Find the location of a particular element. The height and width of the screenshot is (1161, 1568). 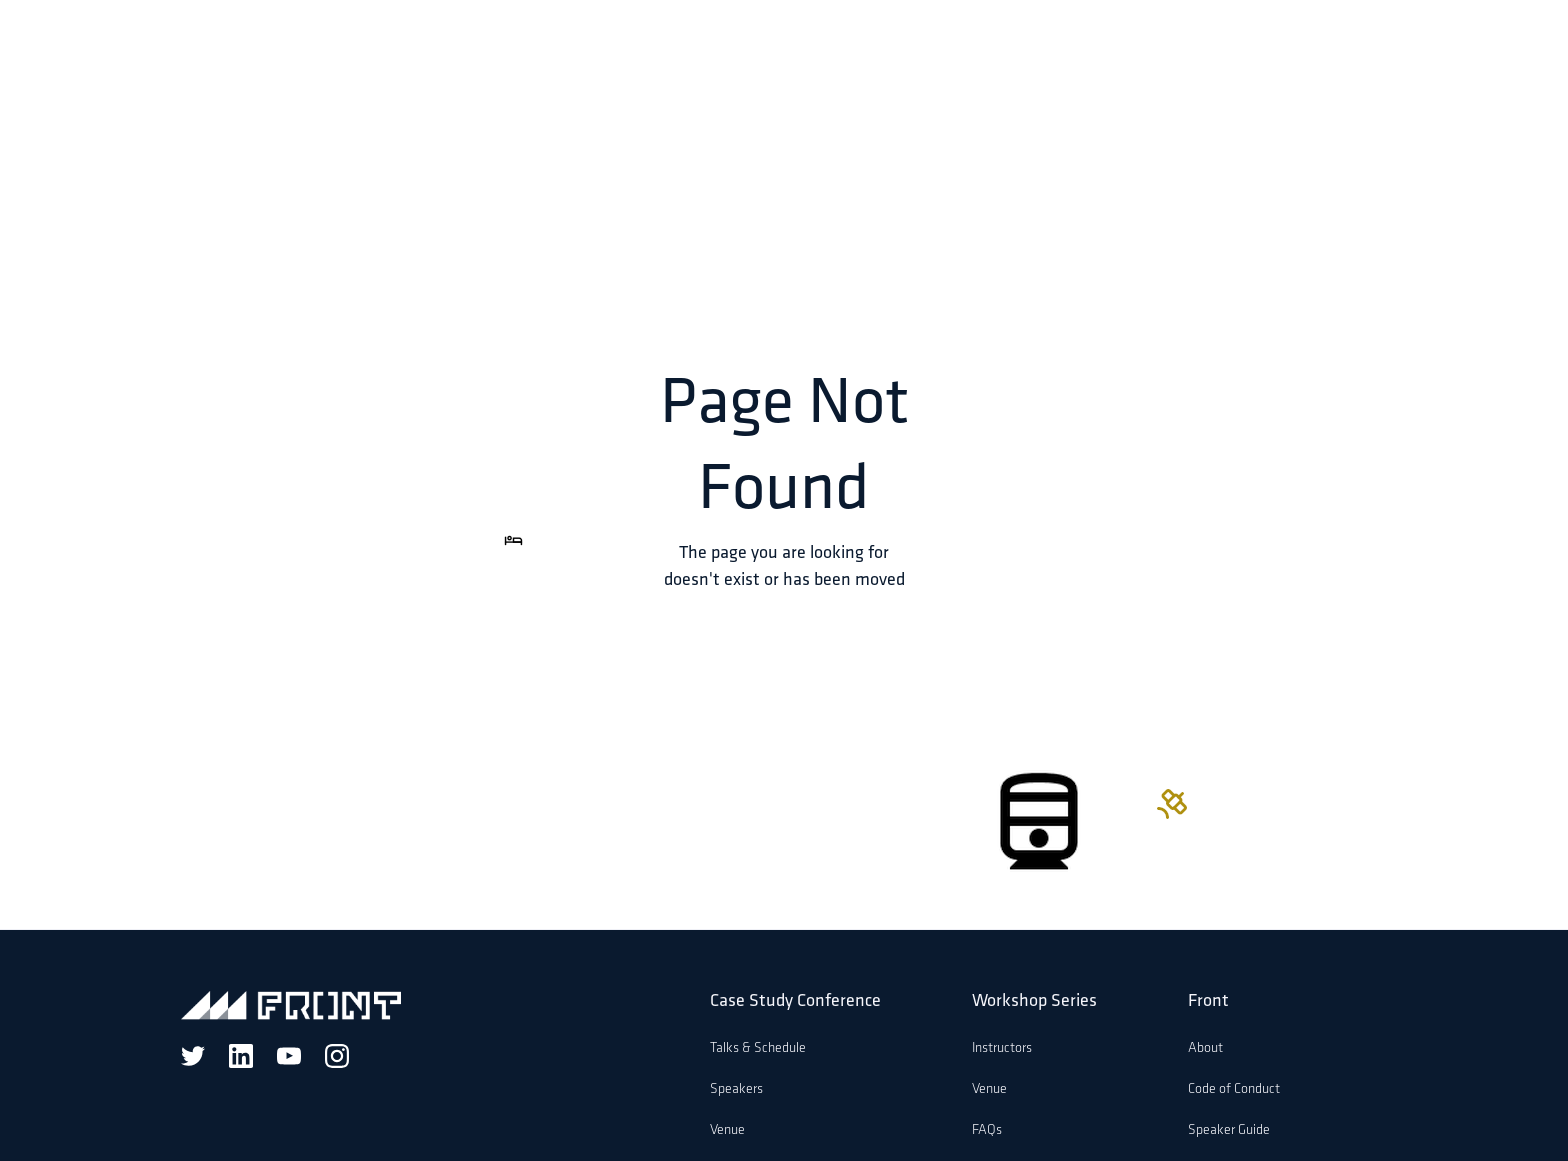

get railway or train directions is located at coordinates (1039, 826).